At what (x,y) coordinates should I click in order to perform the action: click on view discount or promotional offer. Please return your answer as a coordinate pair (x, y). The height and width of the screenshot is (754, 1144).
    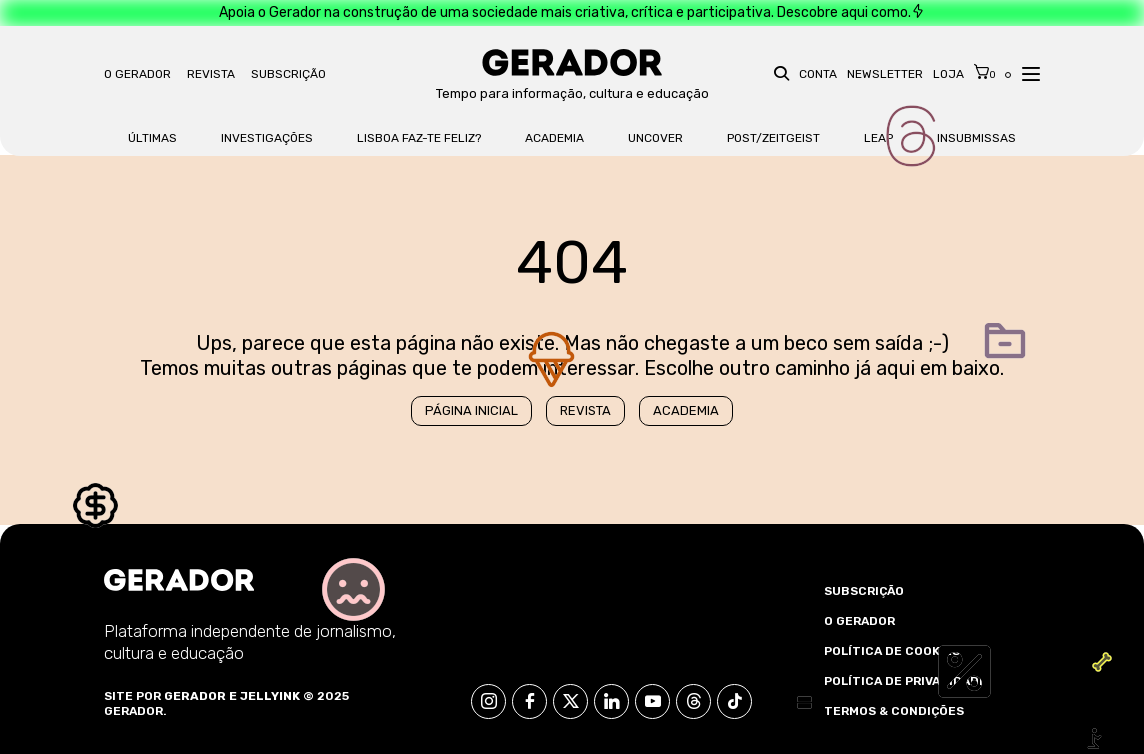
    Looking at the image, I should click on (964, 671).